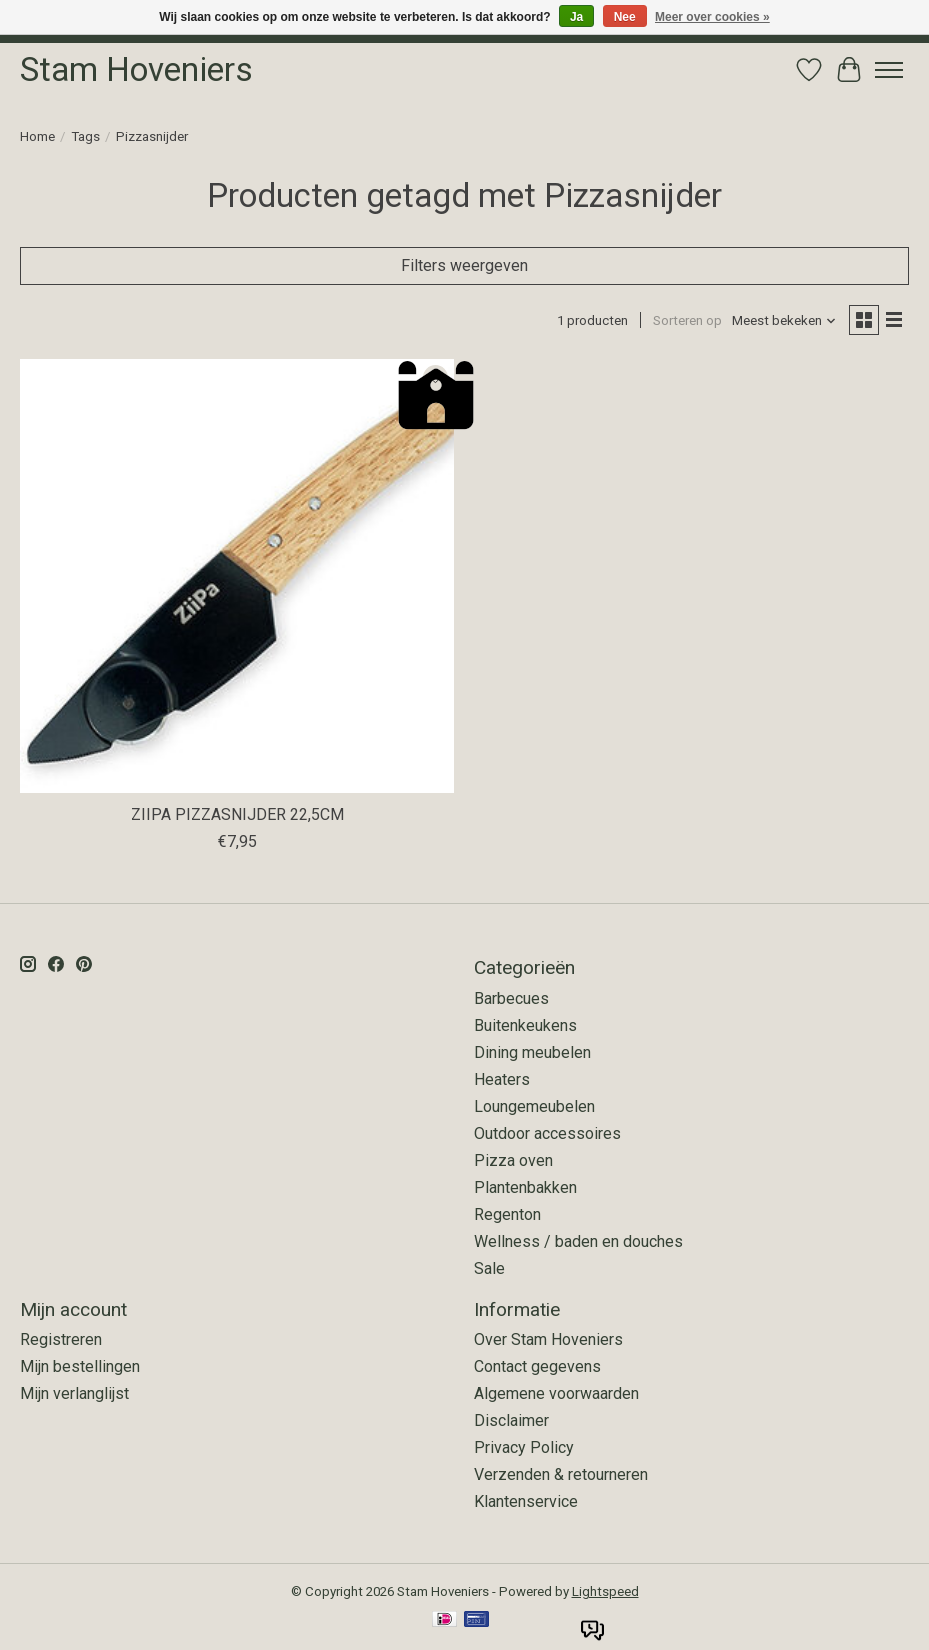 The width and height of the screenshot is (929, 1650). What do you see at coordinates (436, 394) in the screenshot?
I see `find nearby synagogues` at bounding box center [436, 394].